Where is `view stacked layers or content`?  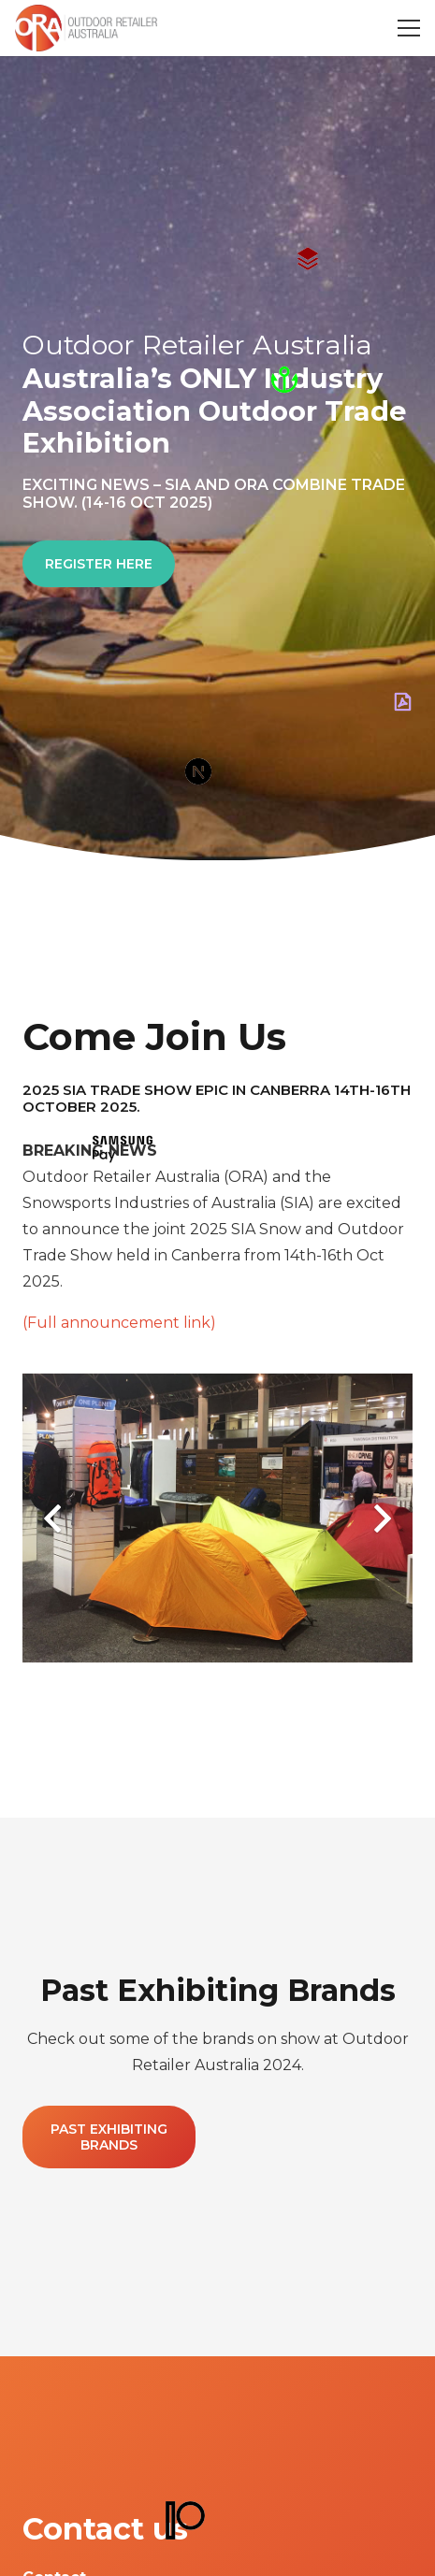 view stacked layers or content is located at coordinates (308, 259).